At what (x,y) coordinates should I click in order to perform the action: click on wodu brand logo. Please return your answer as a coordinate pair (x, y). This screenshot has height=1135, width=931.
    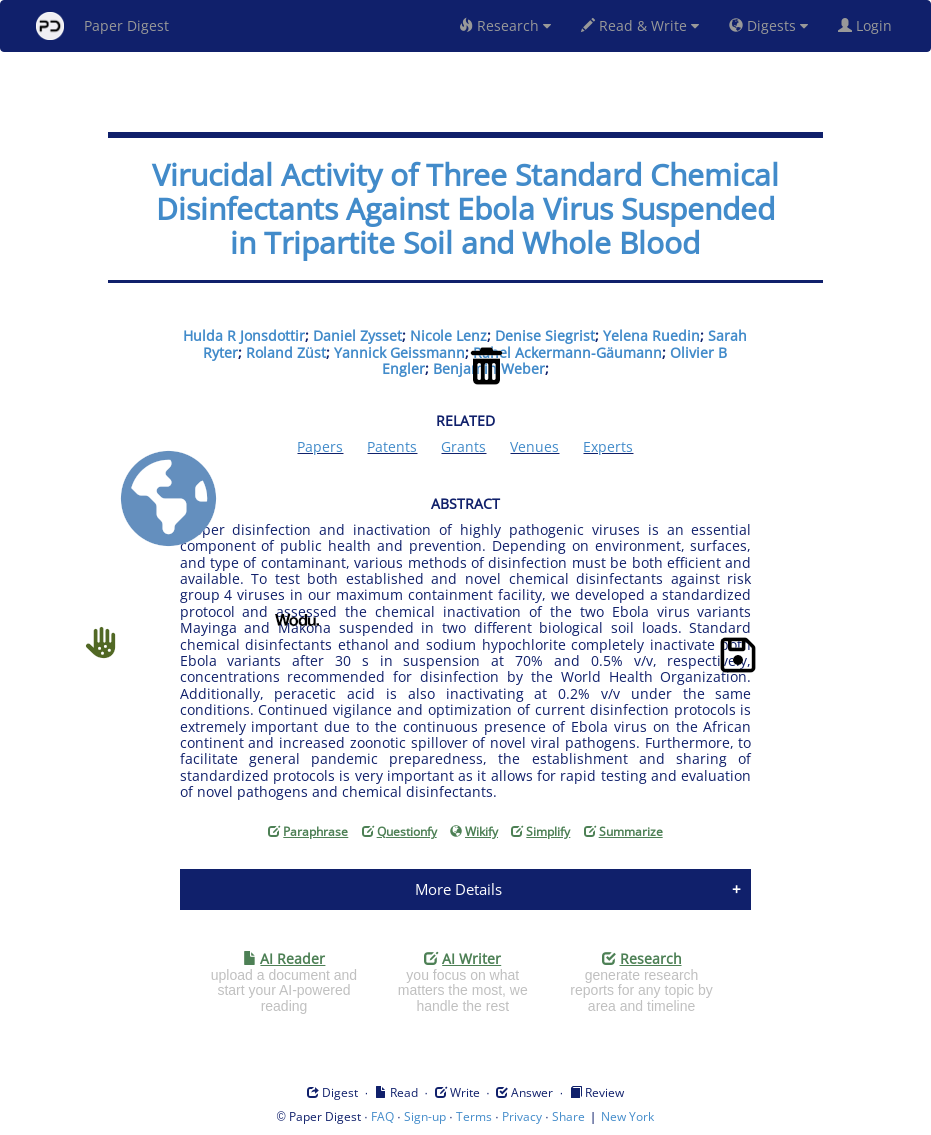
    Looking at the image, I should click on (297, 620).